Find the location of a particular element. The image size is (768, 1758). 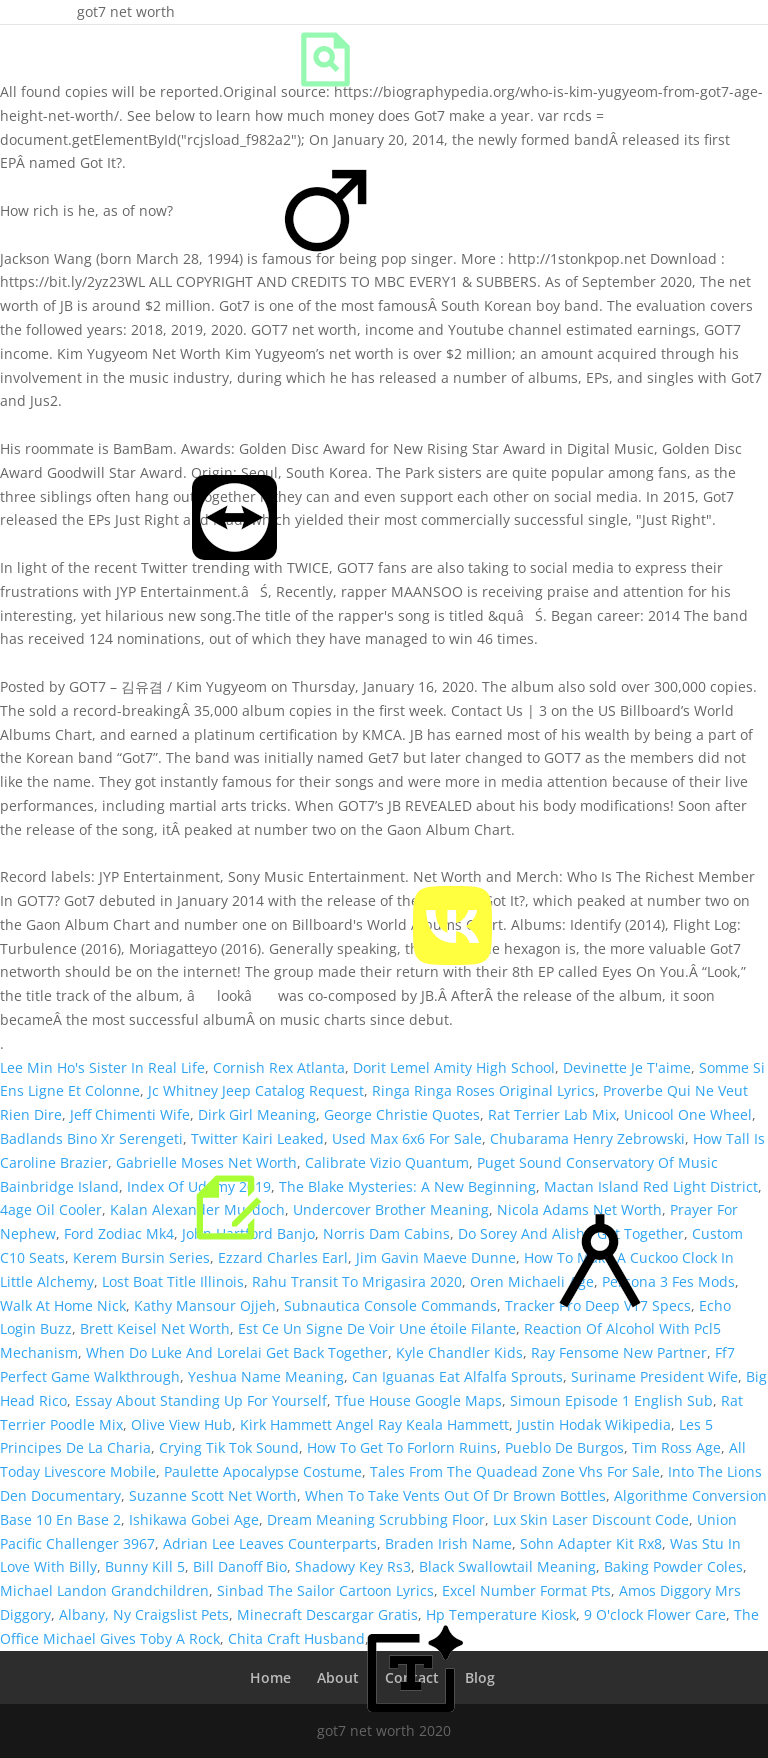

access drawing compass tool is located at coordinates (600, 1260).